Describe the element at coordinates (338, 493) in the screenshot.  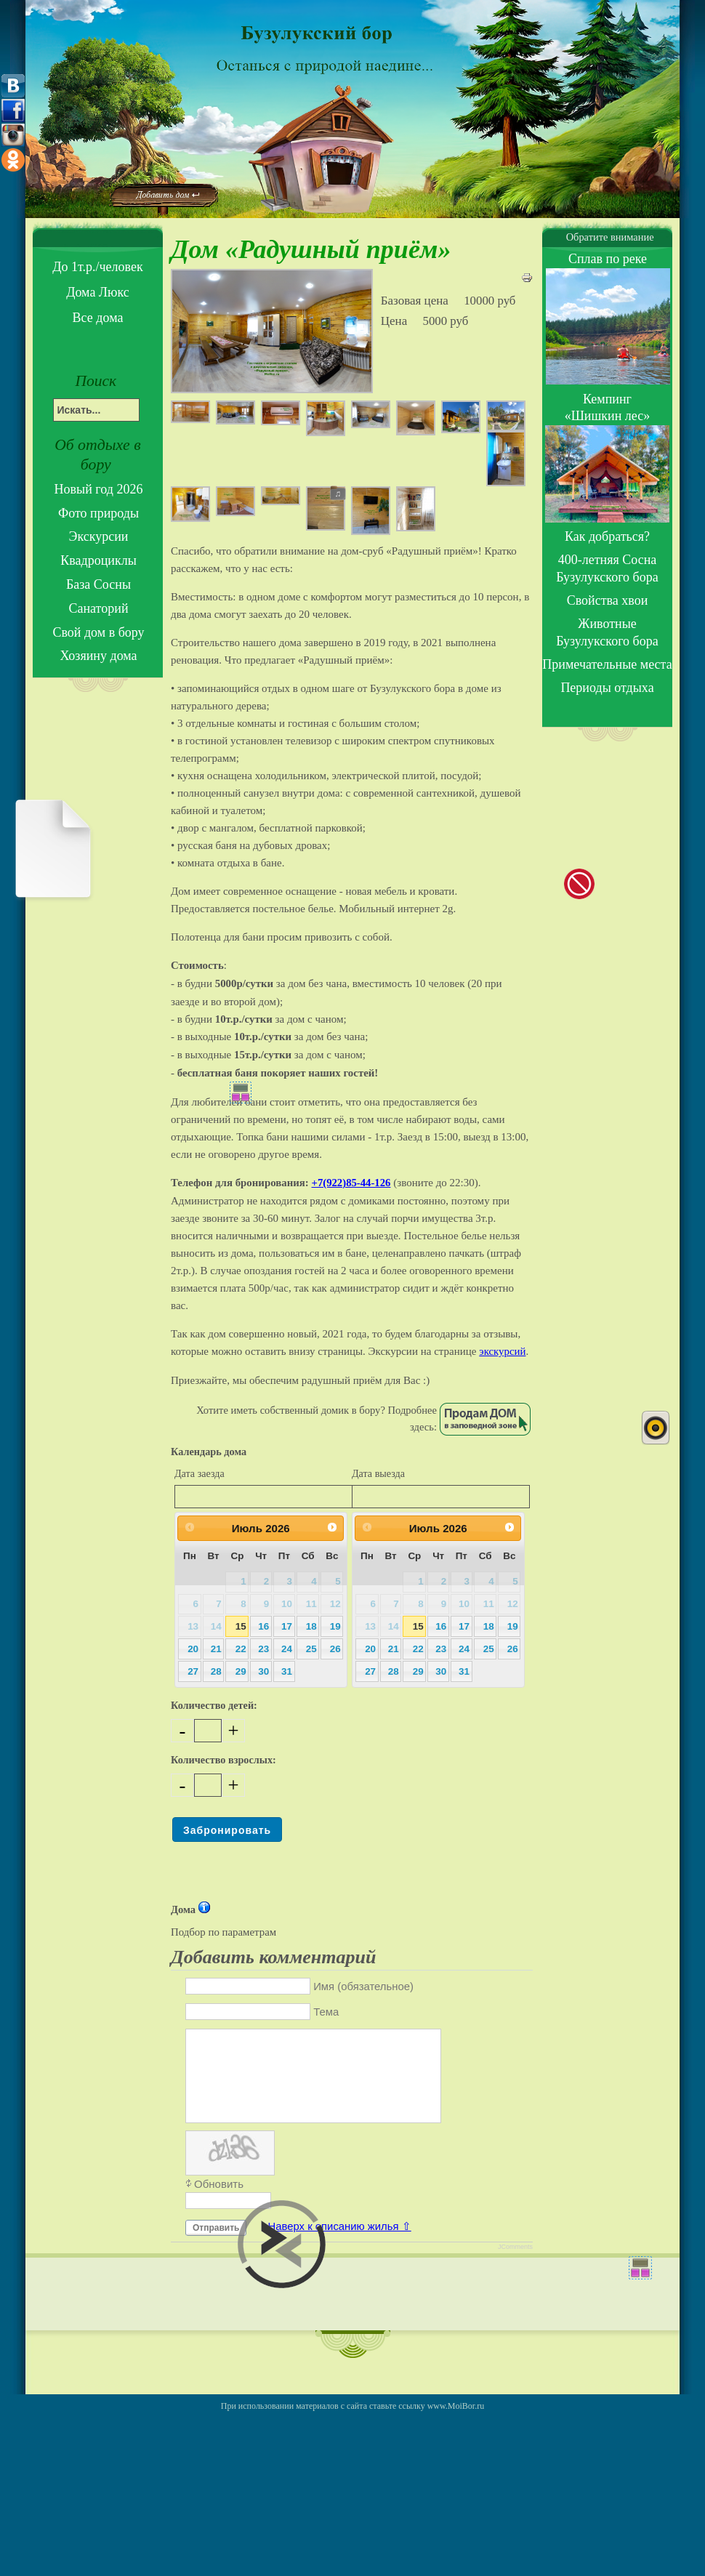
I see `open your music folder` at that location.